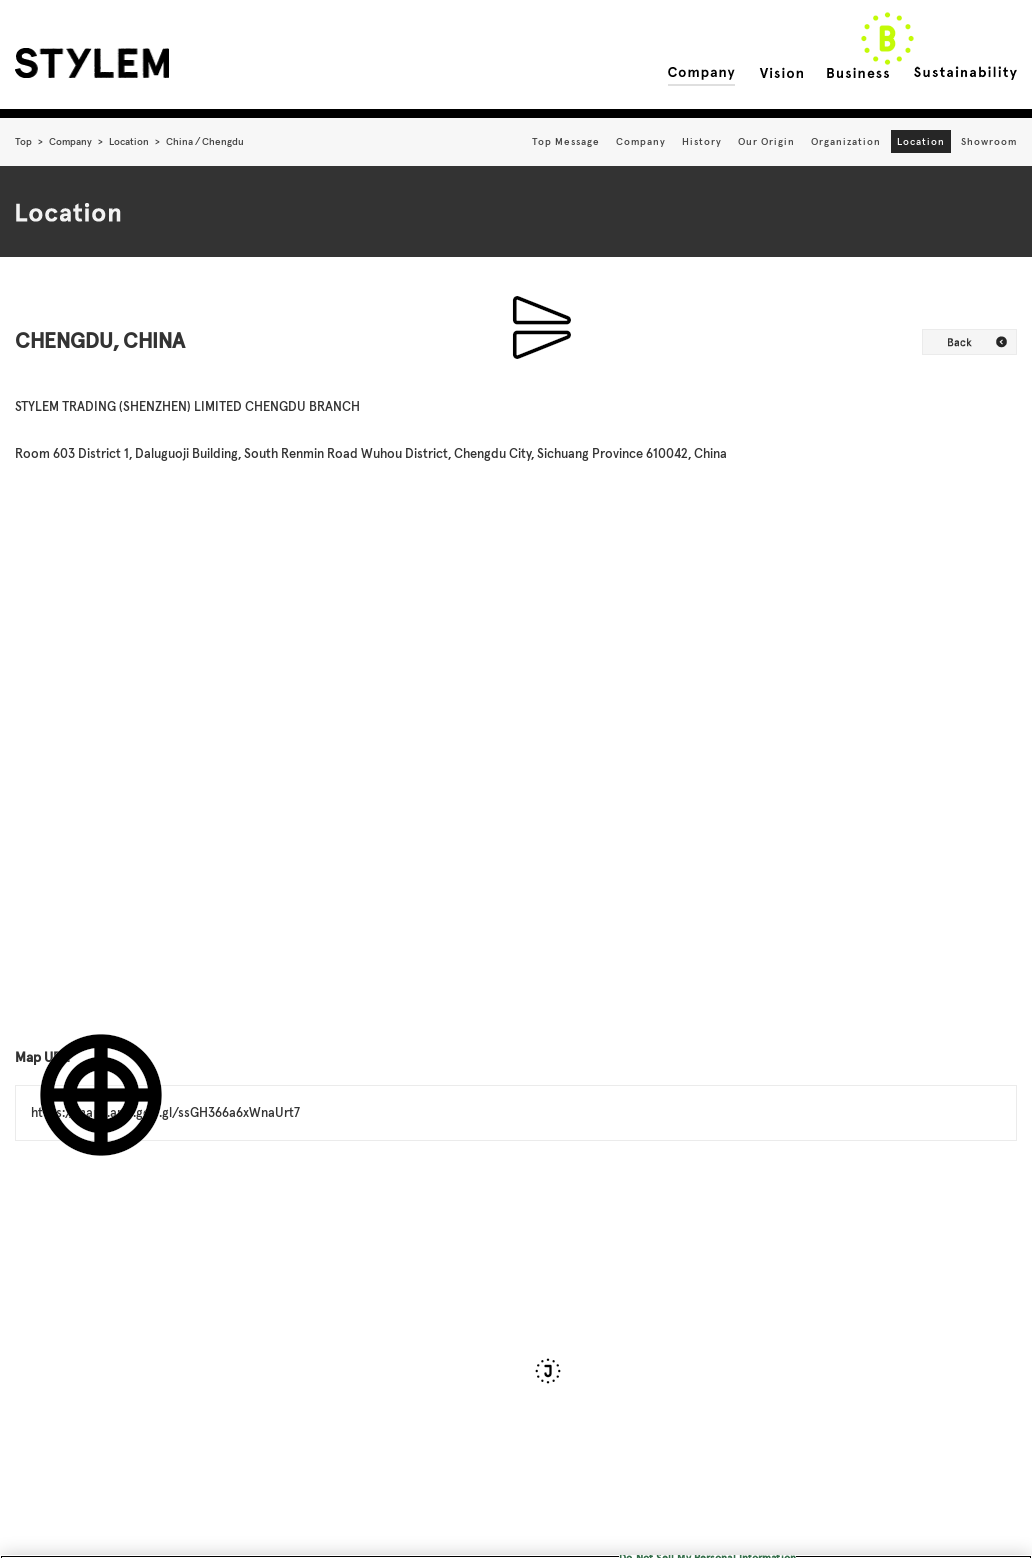 This screenshot has height=1558, width=1032. Describe the element at coordinates (539, 327) in the screenshot. I see `flip image vertically` at that location.